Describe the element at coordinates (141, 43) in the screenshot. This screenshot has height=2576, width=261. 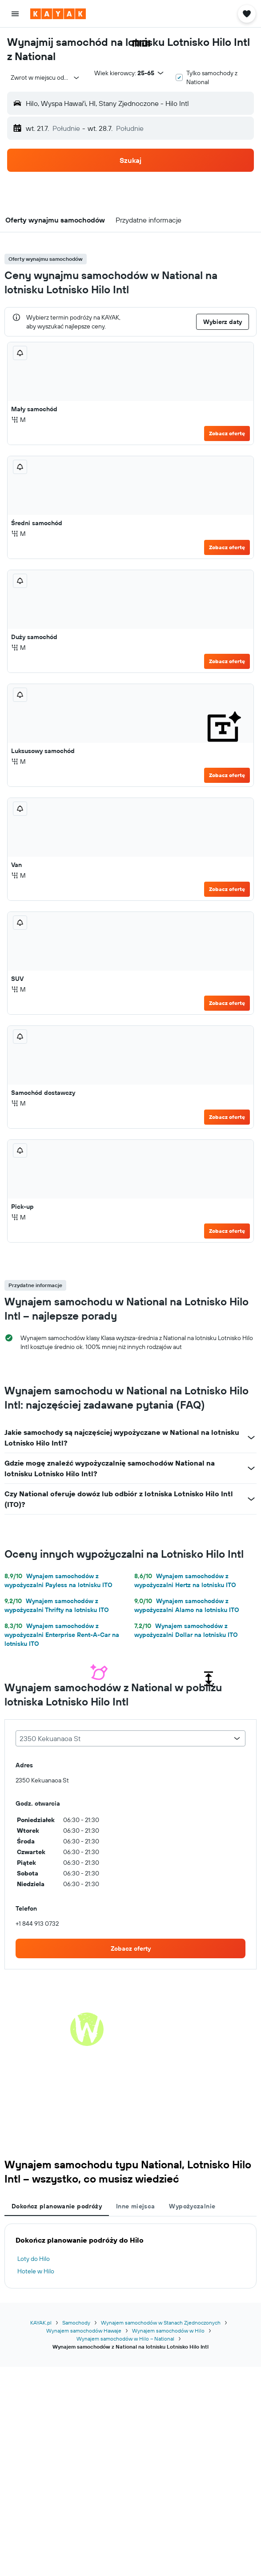
I see `midi audio format or protocol indicator` at that location.